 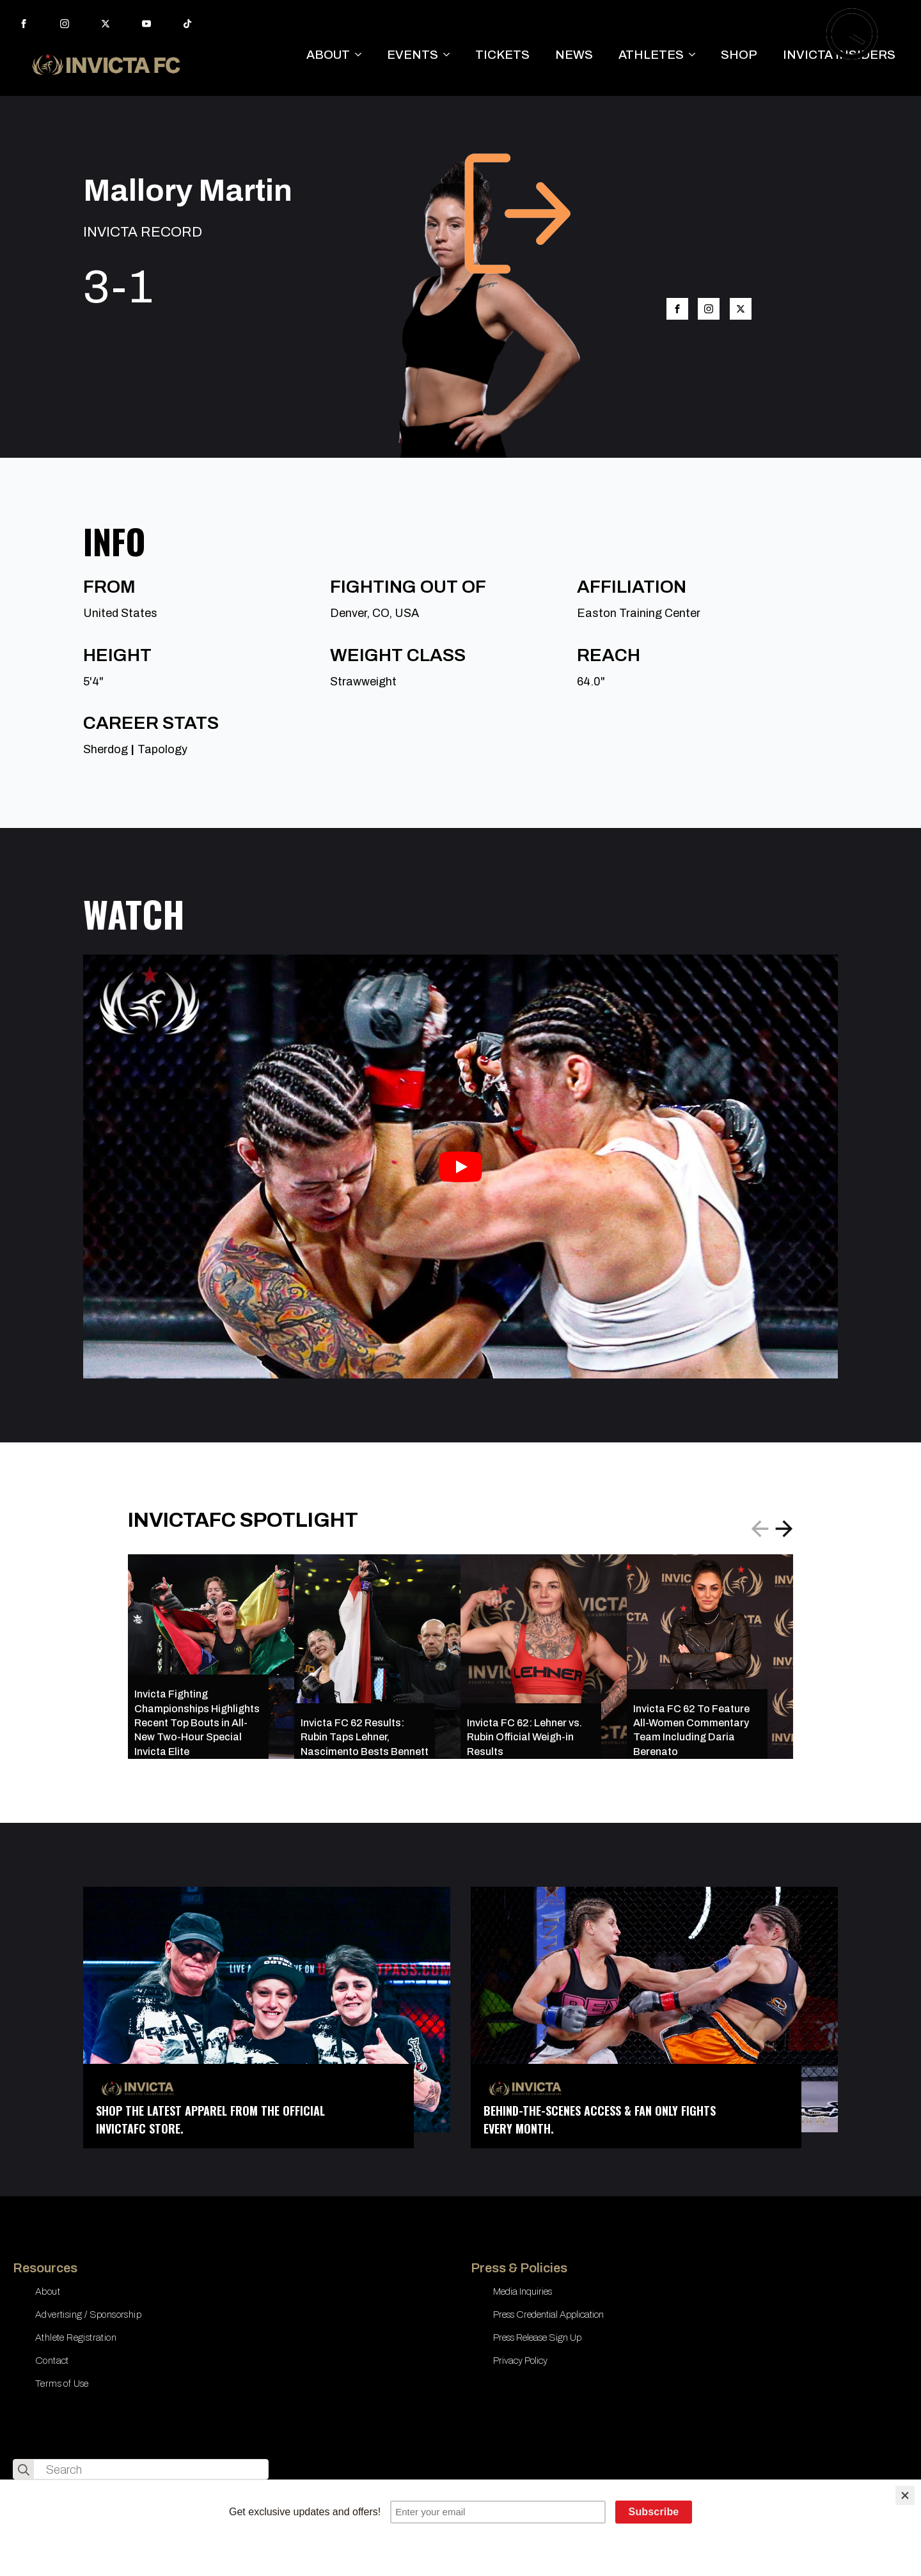 What do you see at coordinates (852, 34) in the screenshot?
I see `view time or clock settings` at bounding box center [852, 34].